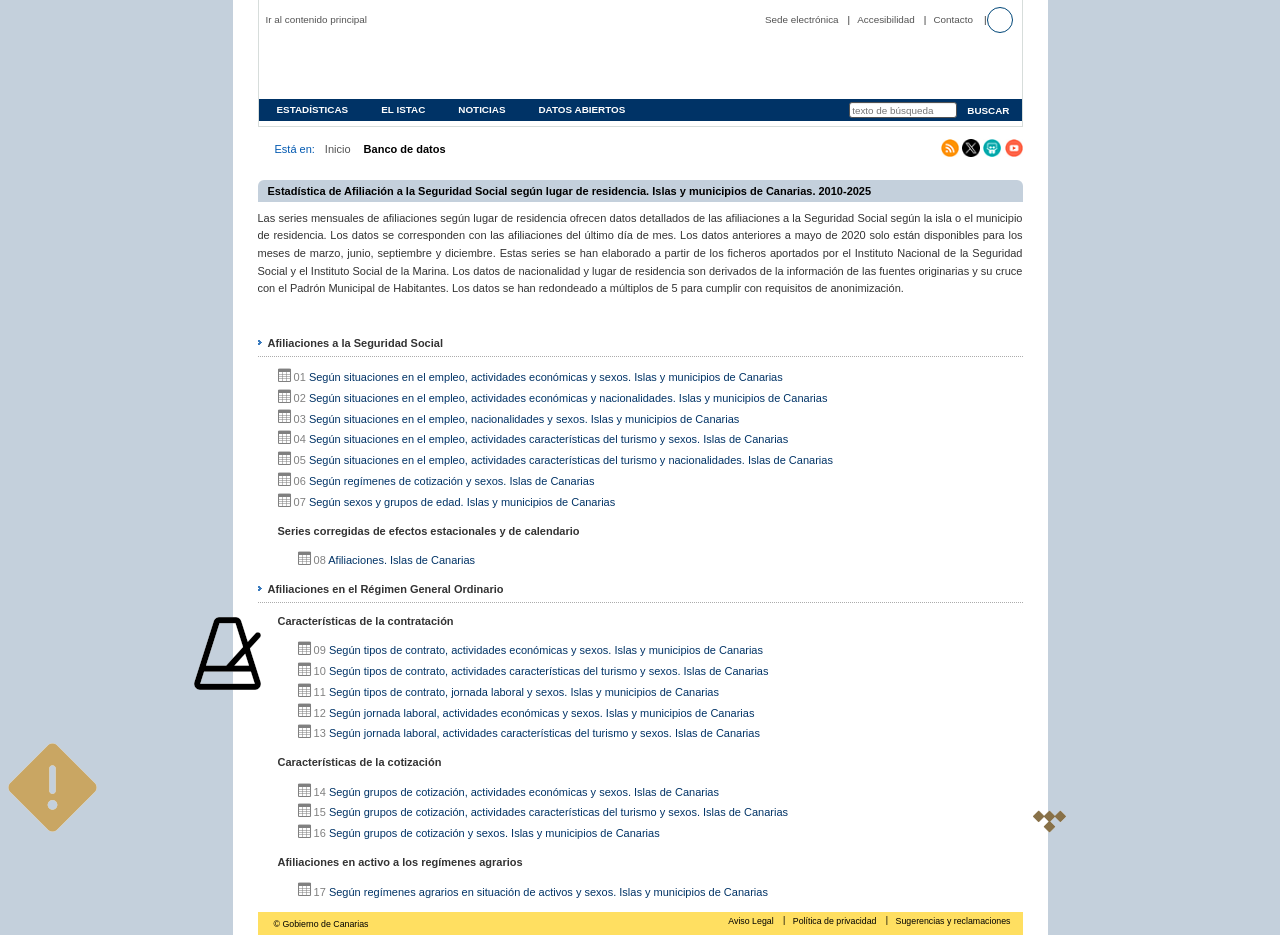  Describe the element at coordinates (1049, 820) in the screenshot. I see `open TIDAL music streaming app` at that location.